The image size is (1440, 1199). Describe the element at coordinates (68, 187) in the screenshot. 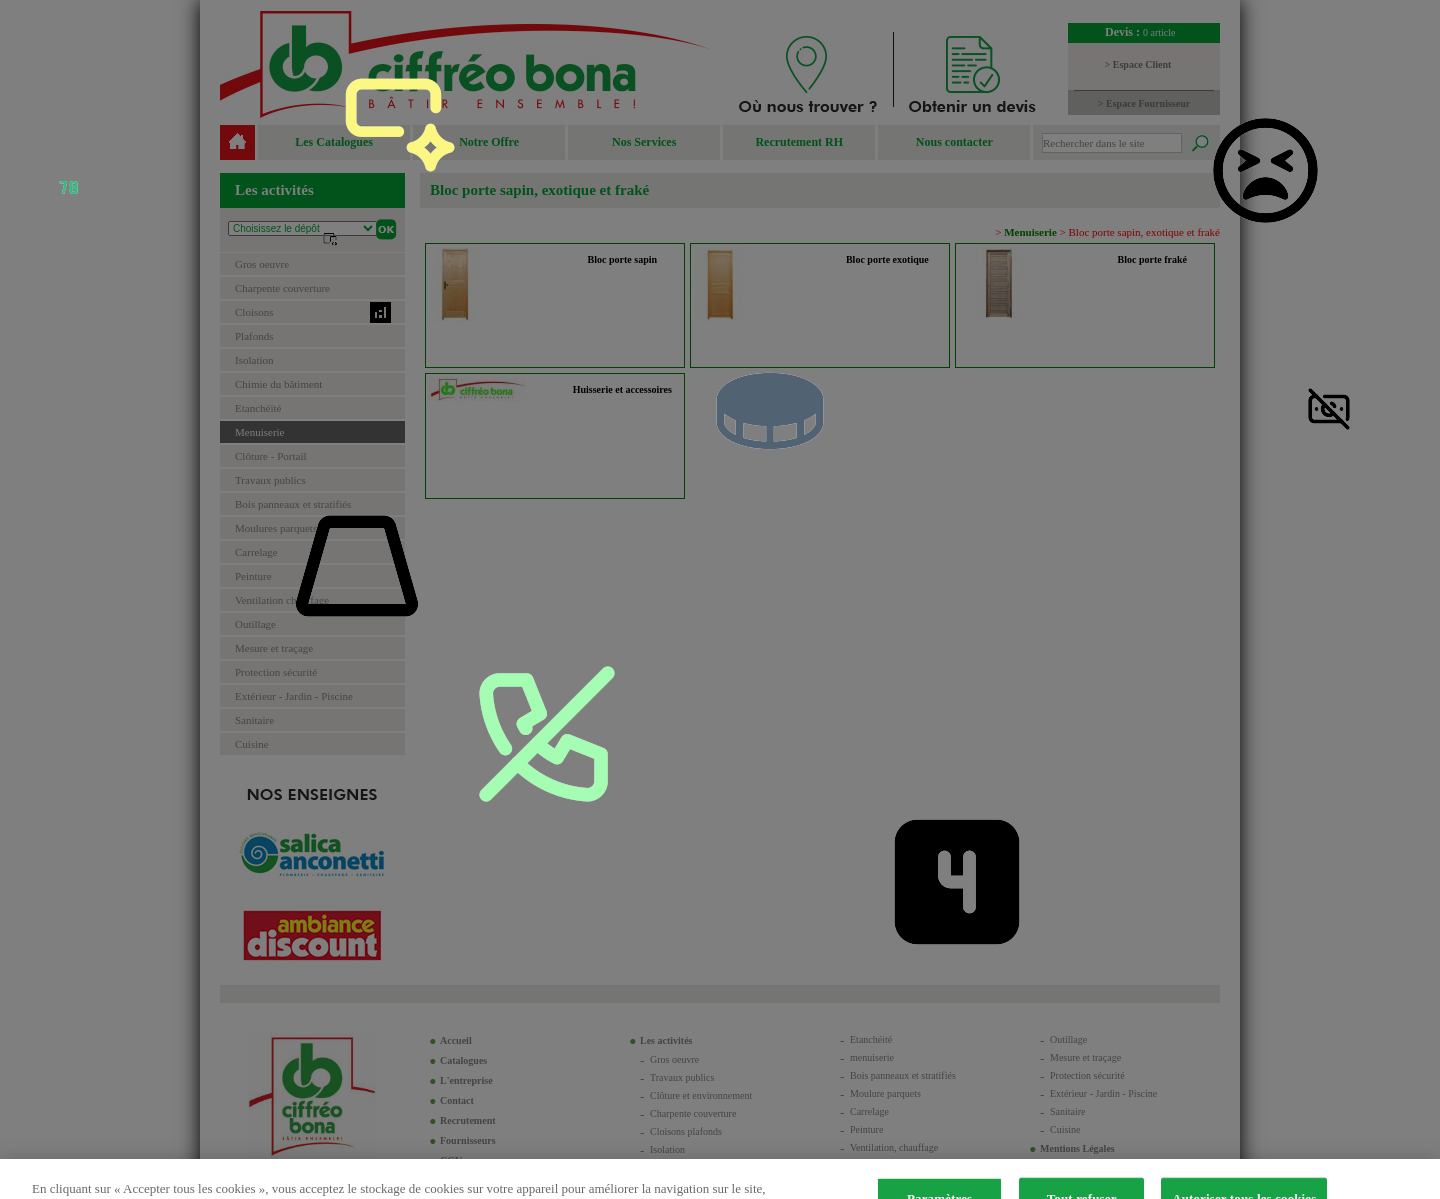

I see `indicates item number 78 in a list or sequence` at that location.